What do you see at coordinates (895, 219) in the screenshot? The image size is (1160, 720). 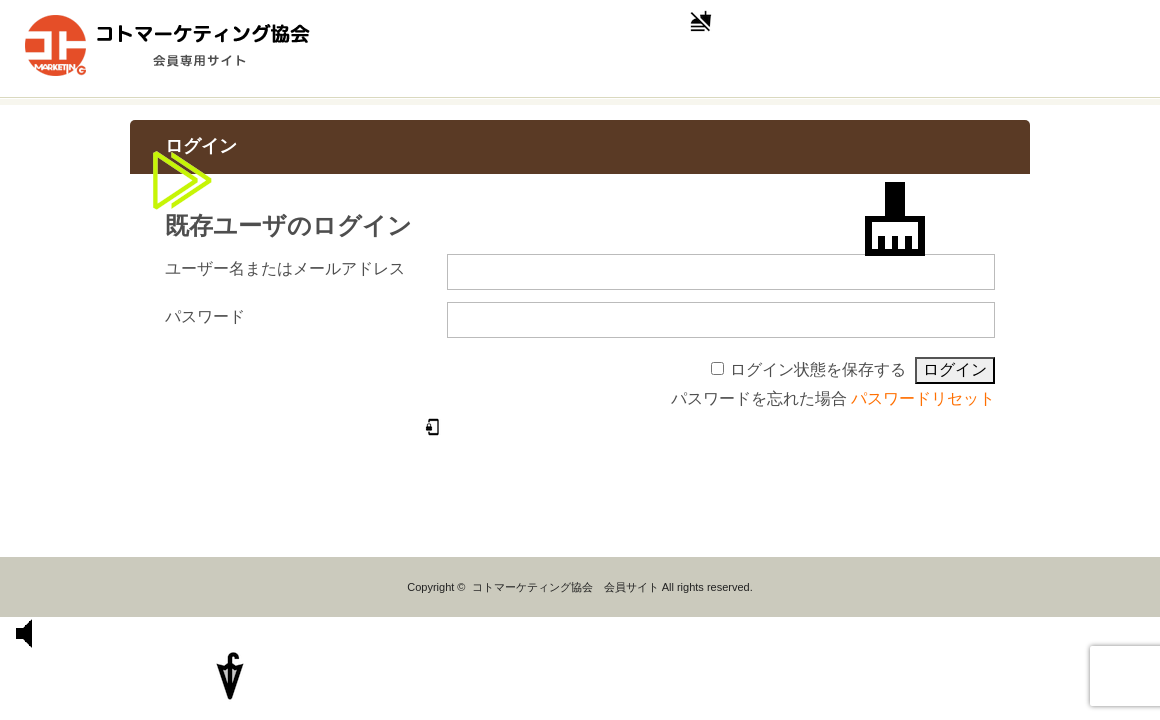 I see `access cleaning or housekeeping services` at bounding box center [895, 219].